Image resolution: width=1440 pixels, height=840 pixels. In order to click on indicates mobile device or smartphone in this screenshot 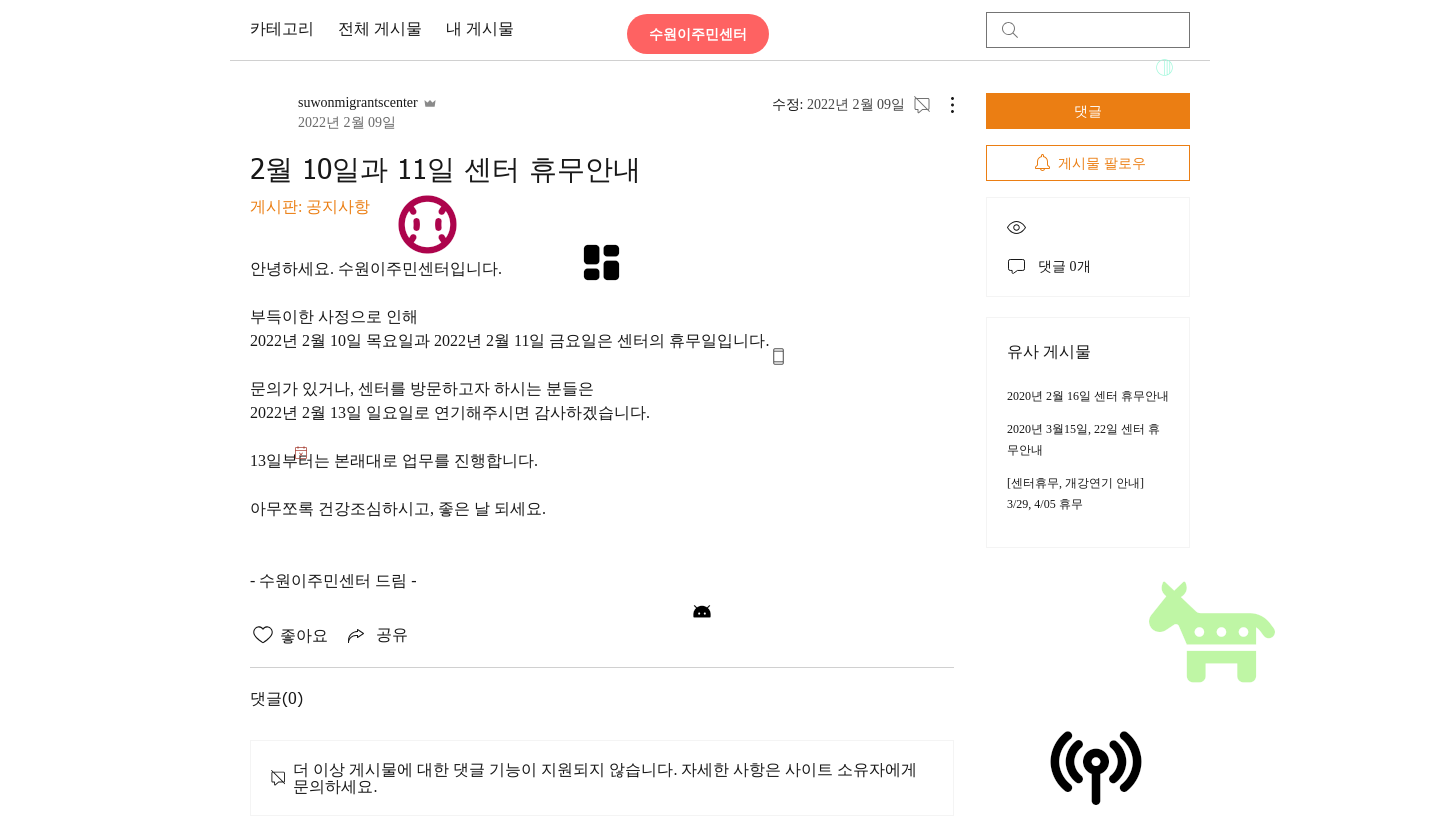, I will do `click(778, 356)`.